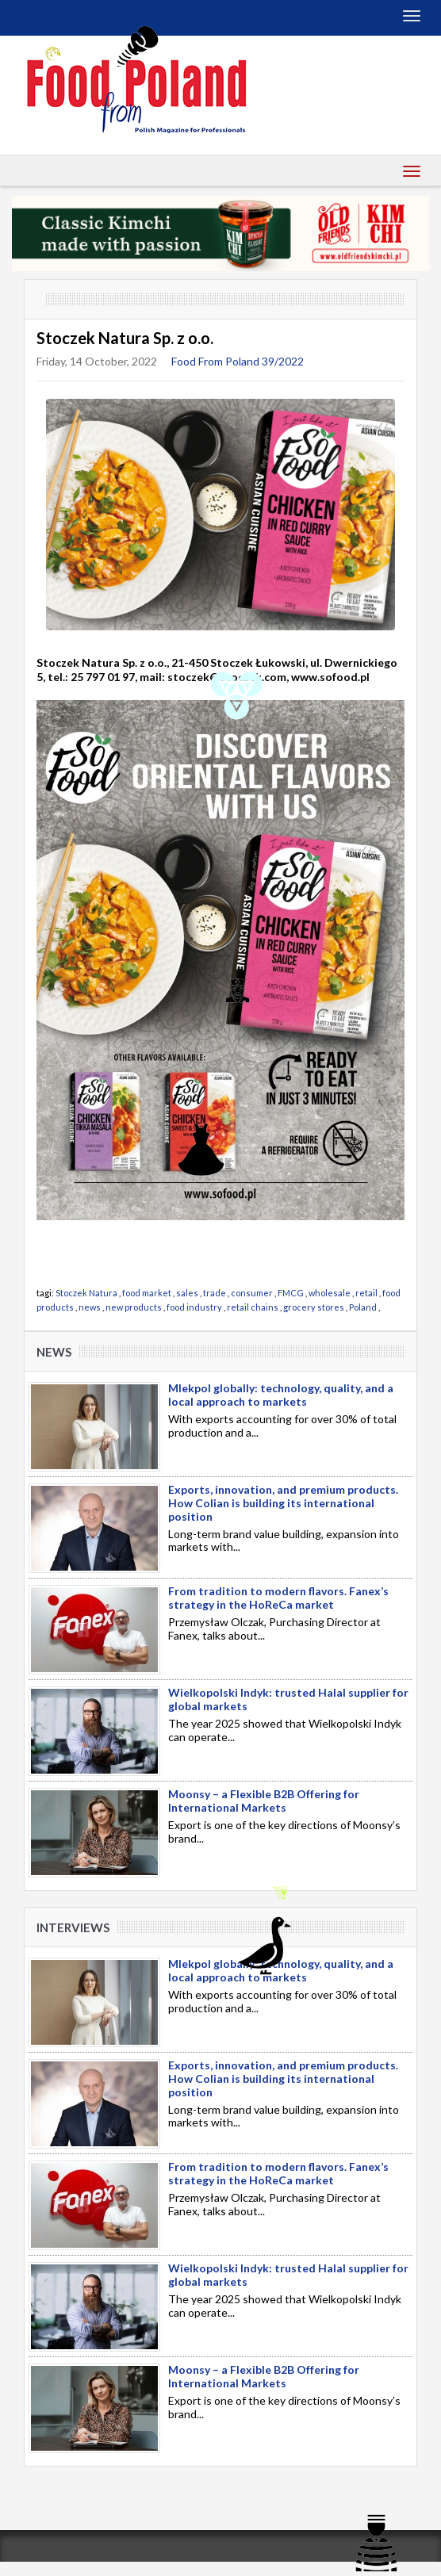 The image size is (441, 2576). Describe the element at coordinates (265, 1946) in the screenshot. I see `goose character or mascot icon` at that location.